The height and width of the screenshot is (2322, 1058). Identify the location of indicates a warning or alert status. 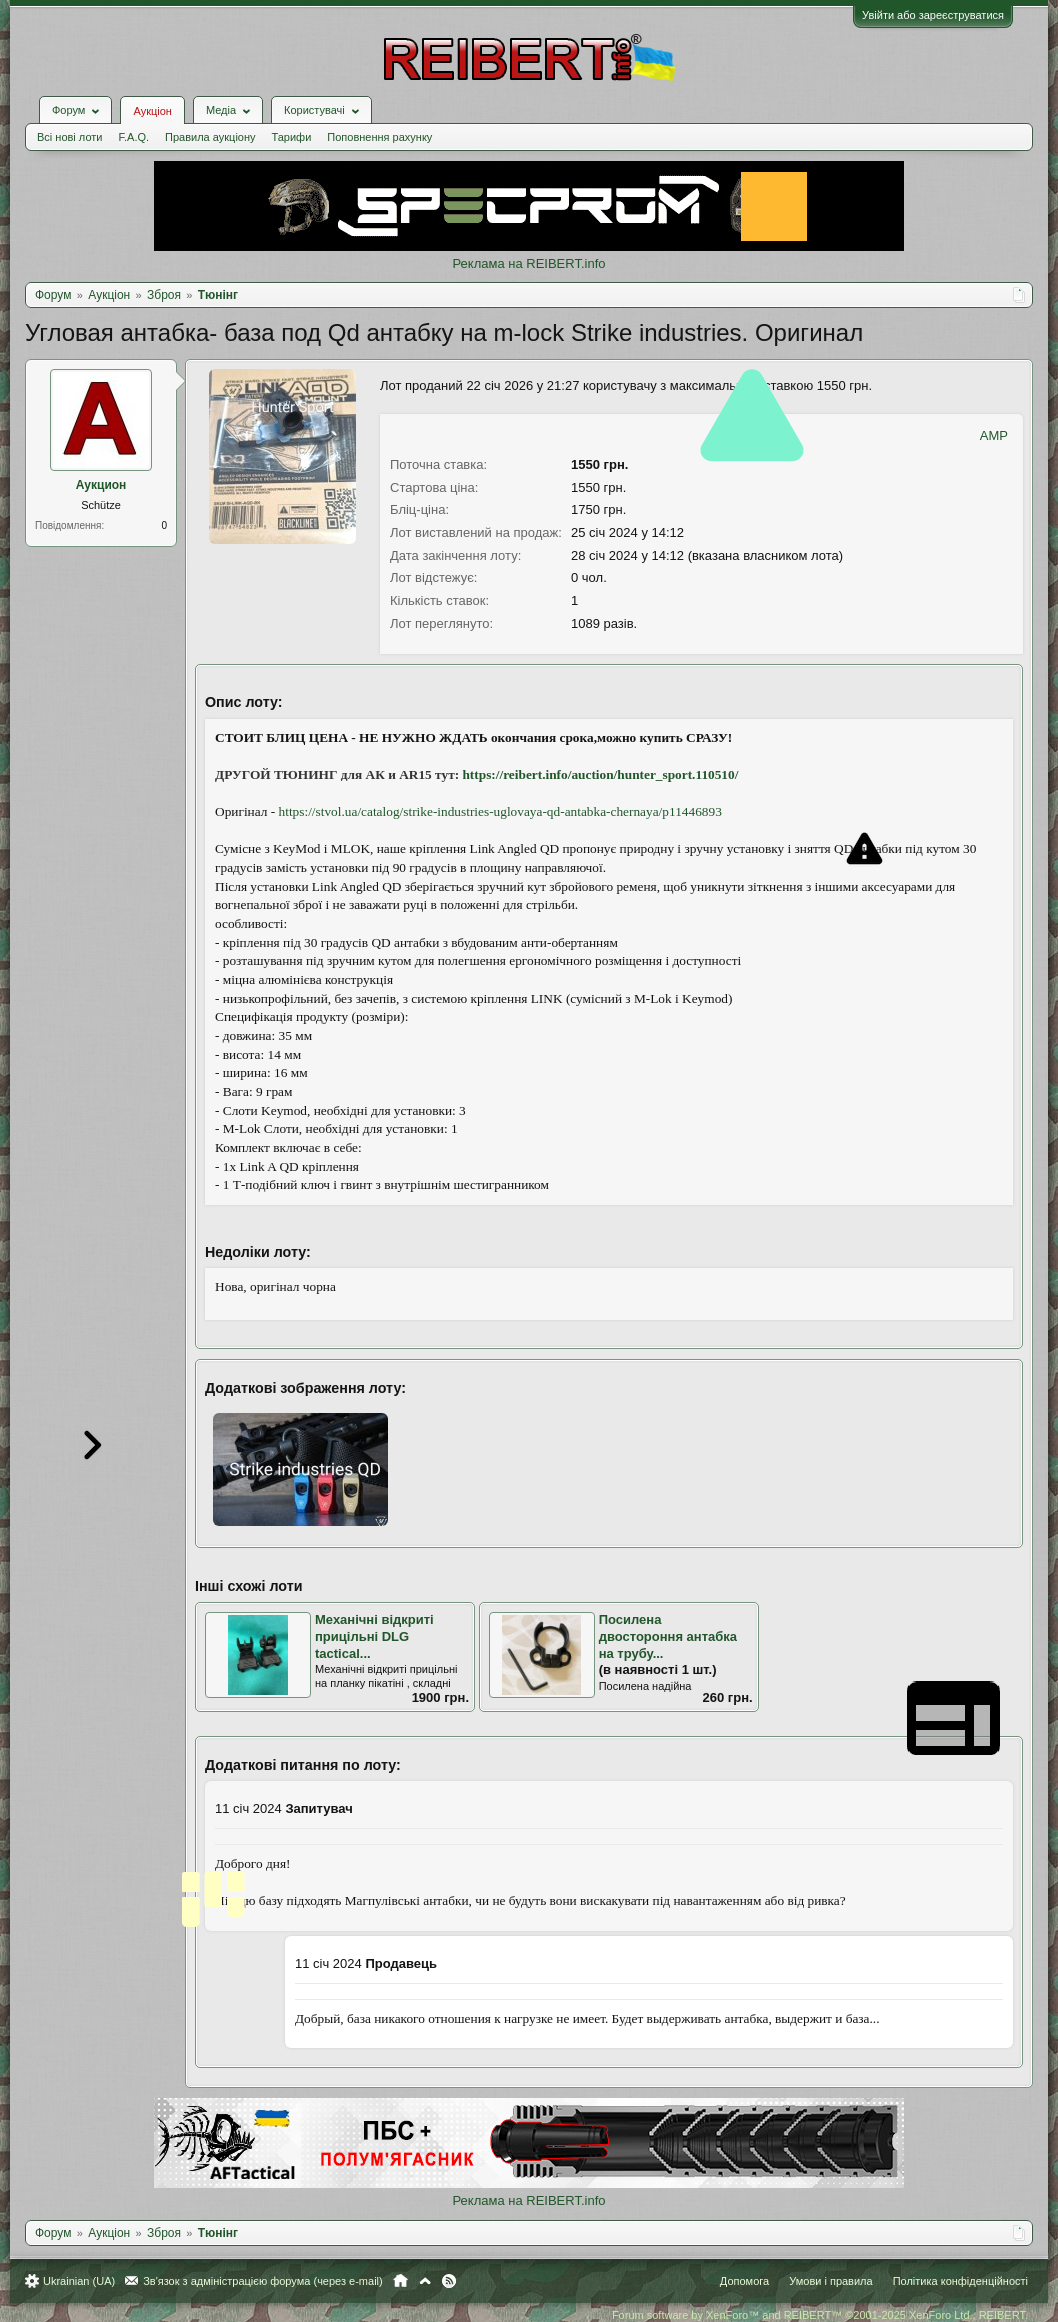
(752, 417).